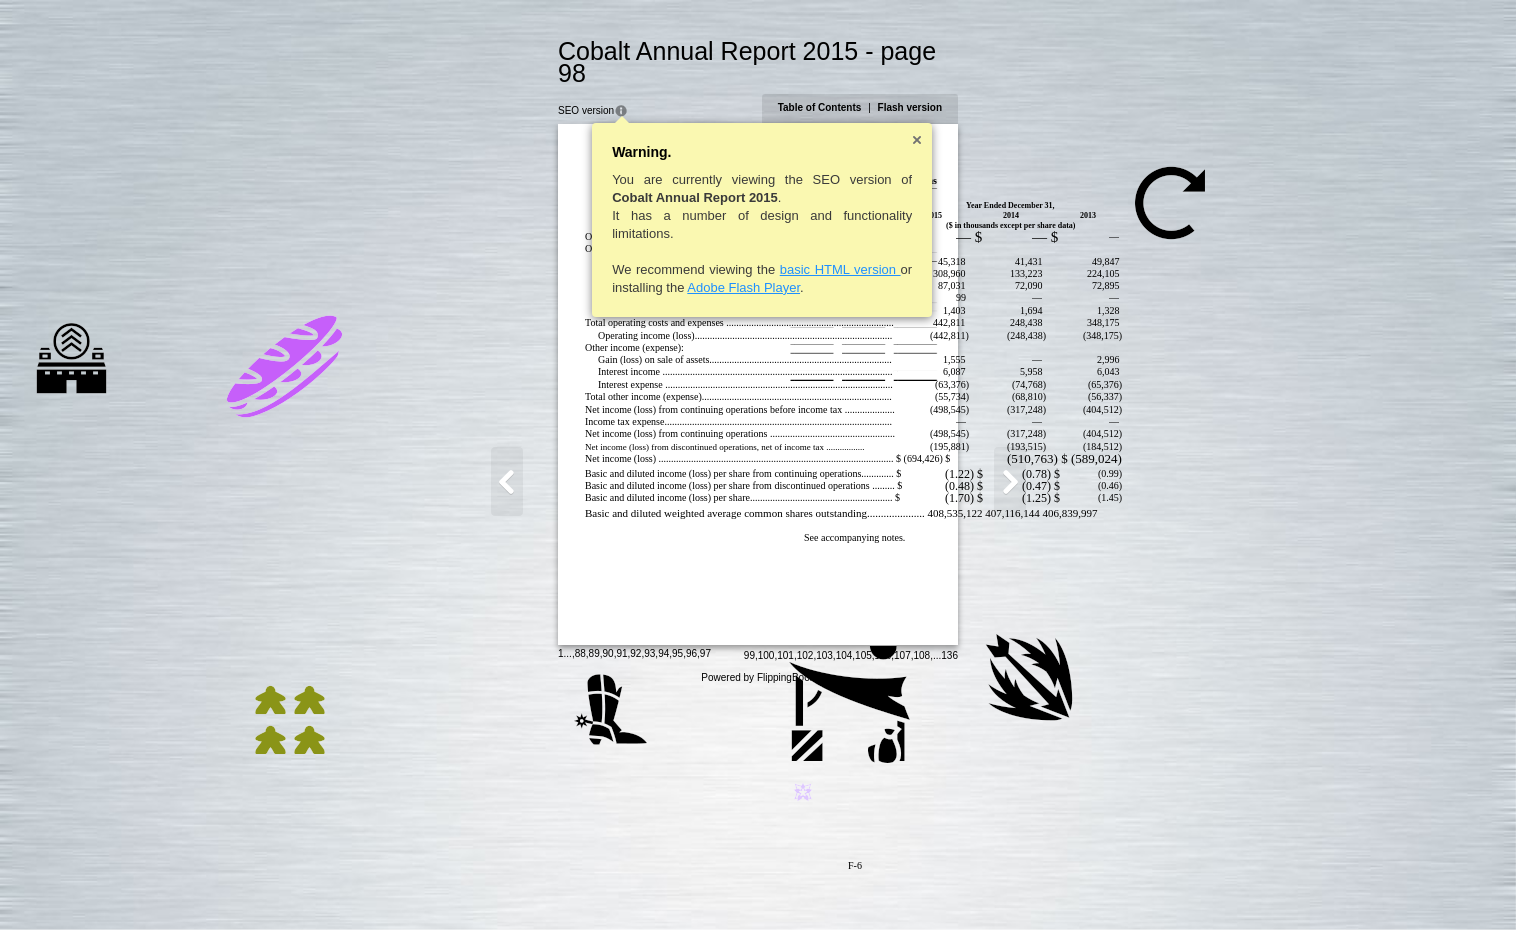  Describe the element at coordinates (803, 792) in the screenshot. I see `decorative emblem or badge element` at that location.